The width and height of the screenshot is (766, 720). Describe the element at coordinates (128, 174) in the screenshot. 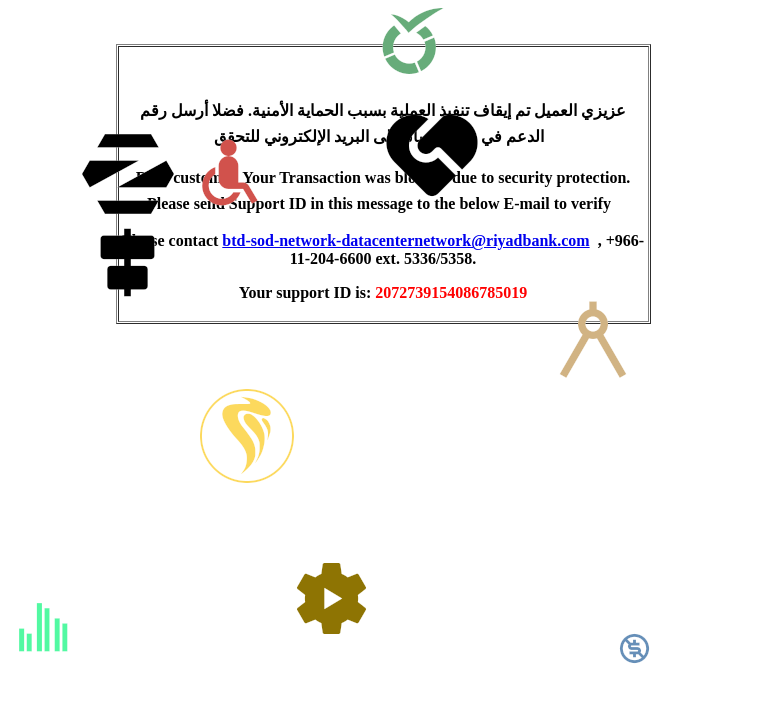

I see `zorin os logo` at that location.